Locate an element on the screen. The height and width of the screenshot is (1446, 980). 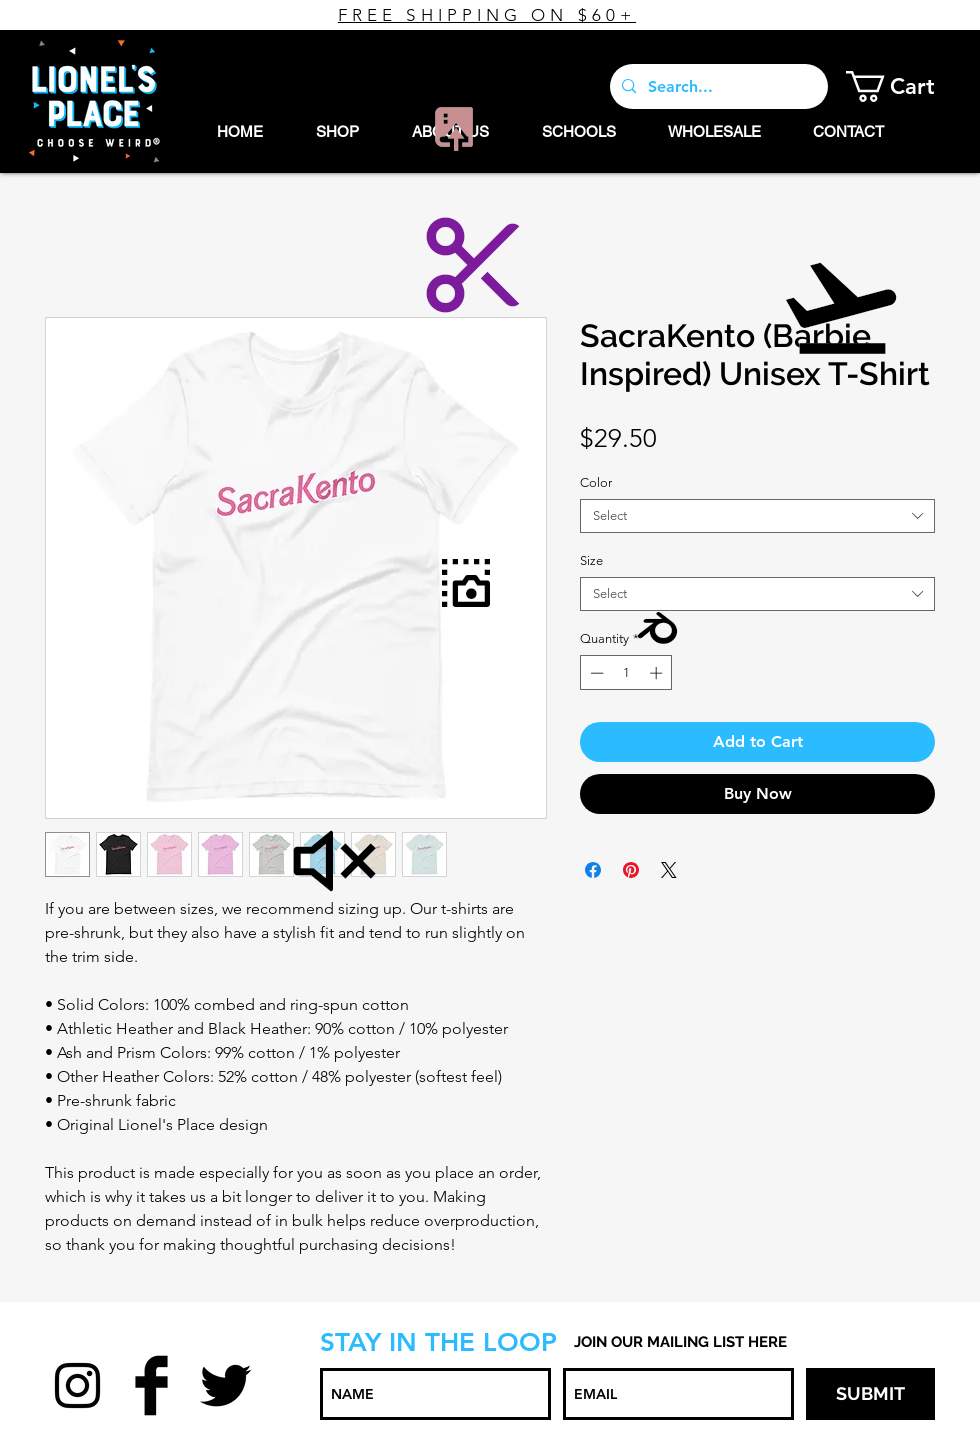
cut selected content is located at coordinates (474, 265).